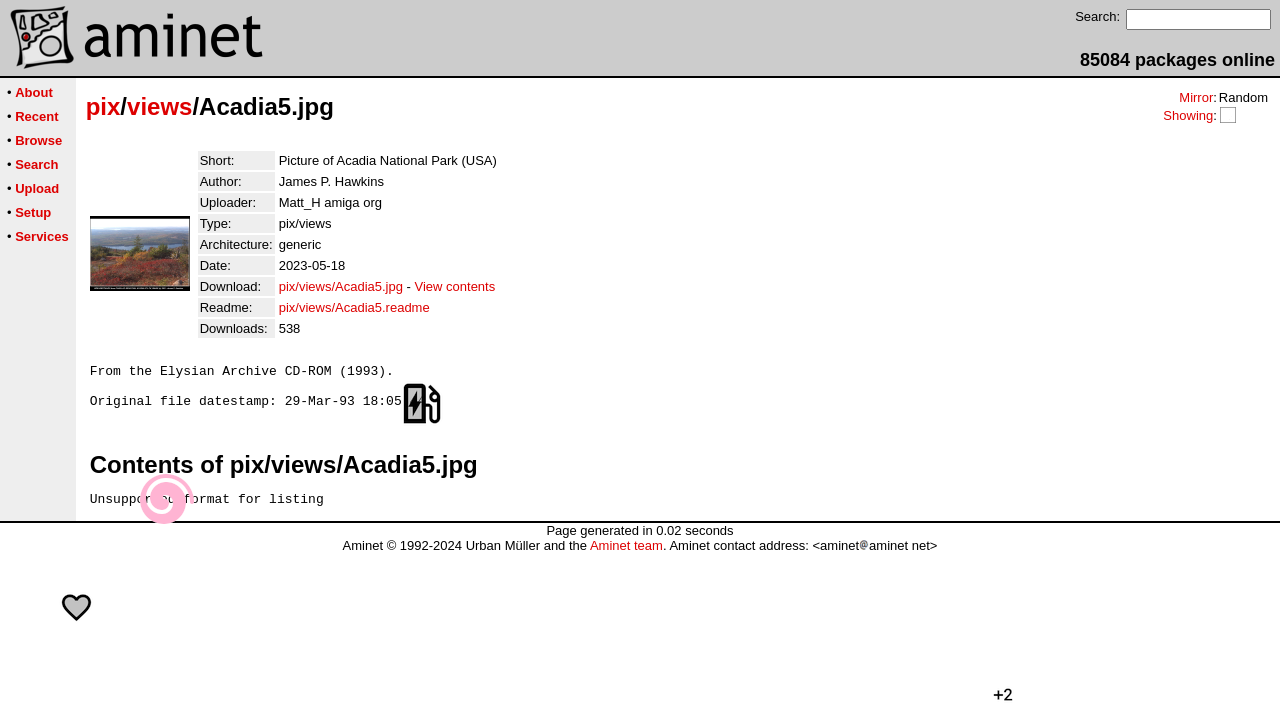  I want to click on add to favorites, so click(76, 607).